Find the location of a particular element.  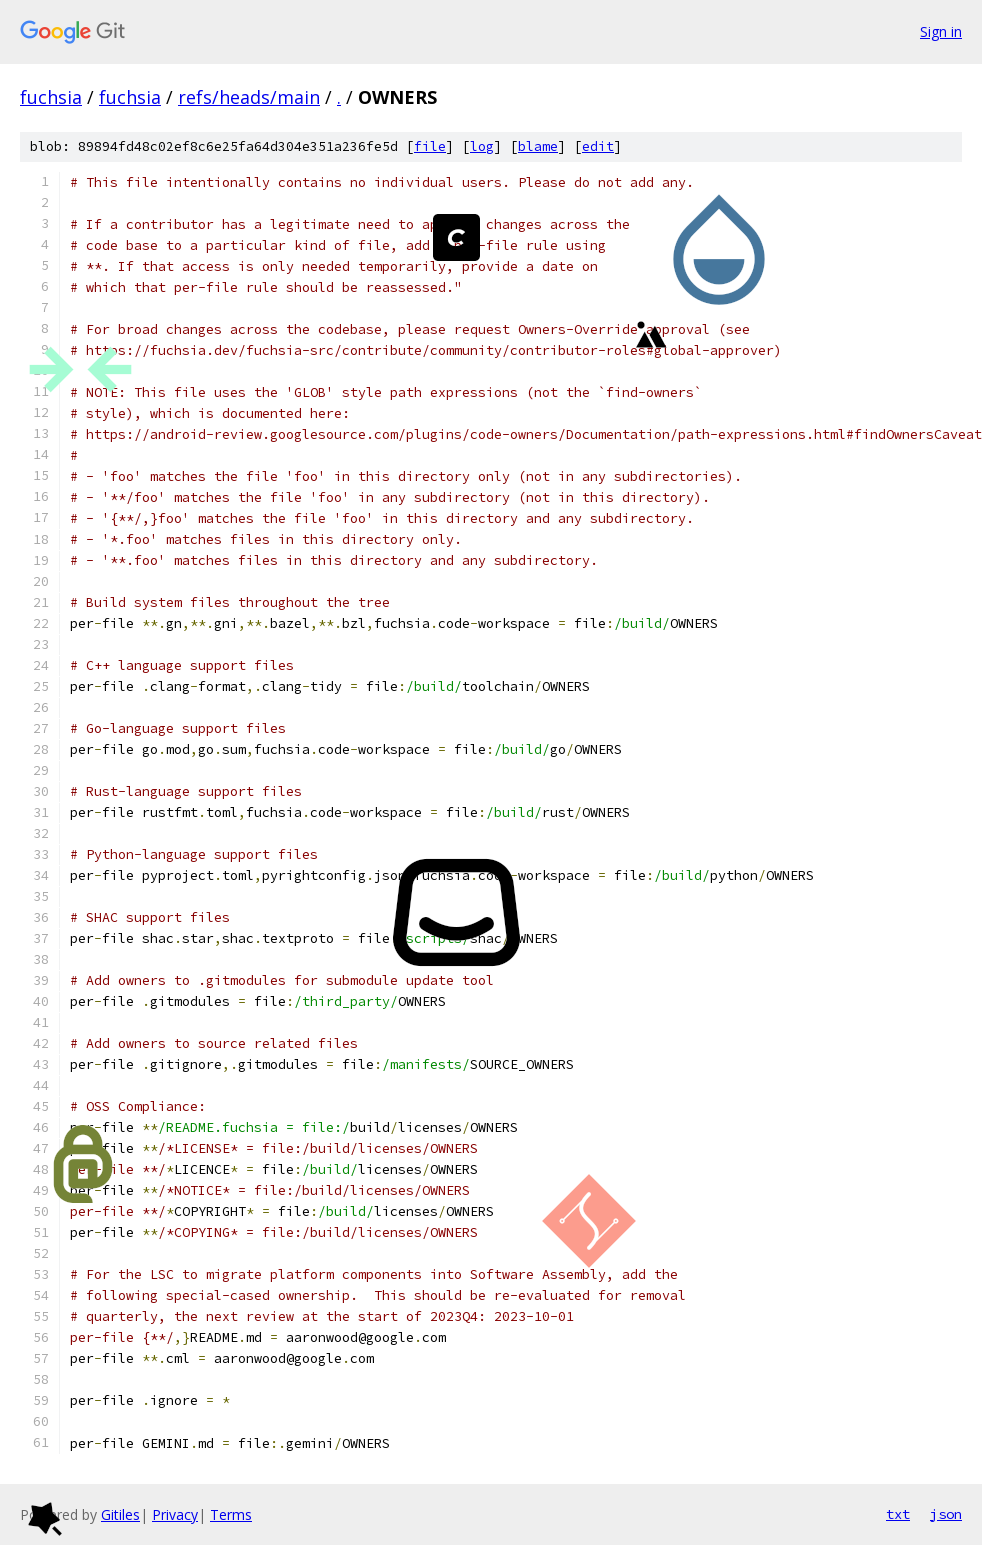

adjust contrast or color balance settings is located at coordinates (719, 254).